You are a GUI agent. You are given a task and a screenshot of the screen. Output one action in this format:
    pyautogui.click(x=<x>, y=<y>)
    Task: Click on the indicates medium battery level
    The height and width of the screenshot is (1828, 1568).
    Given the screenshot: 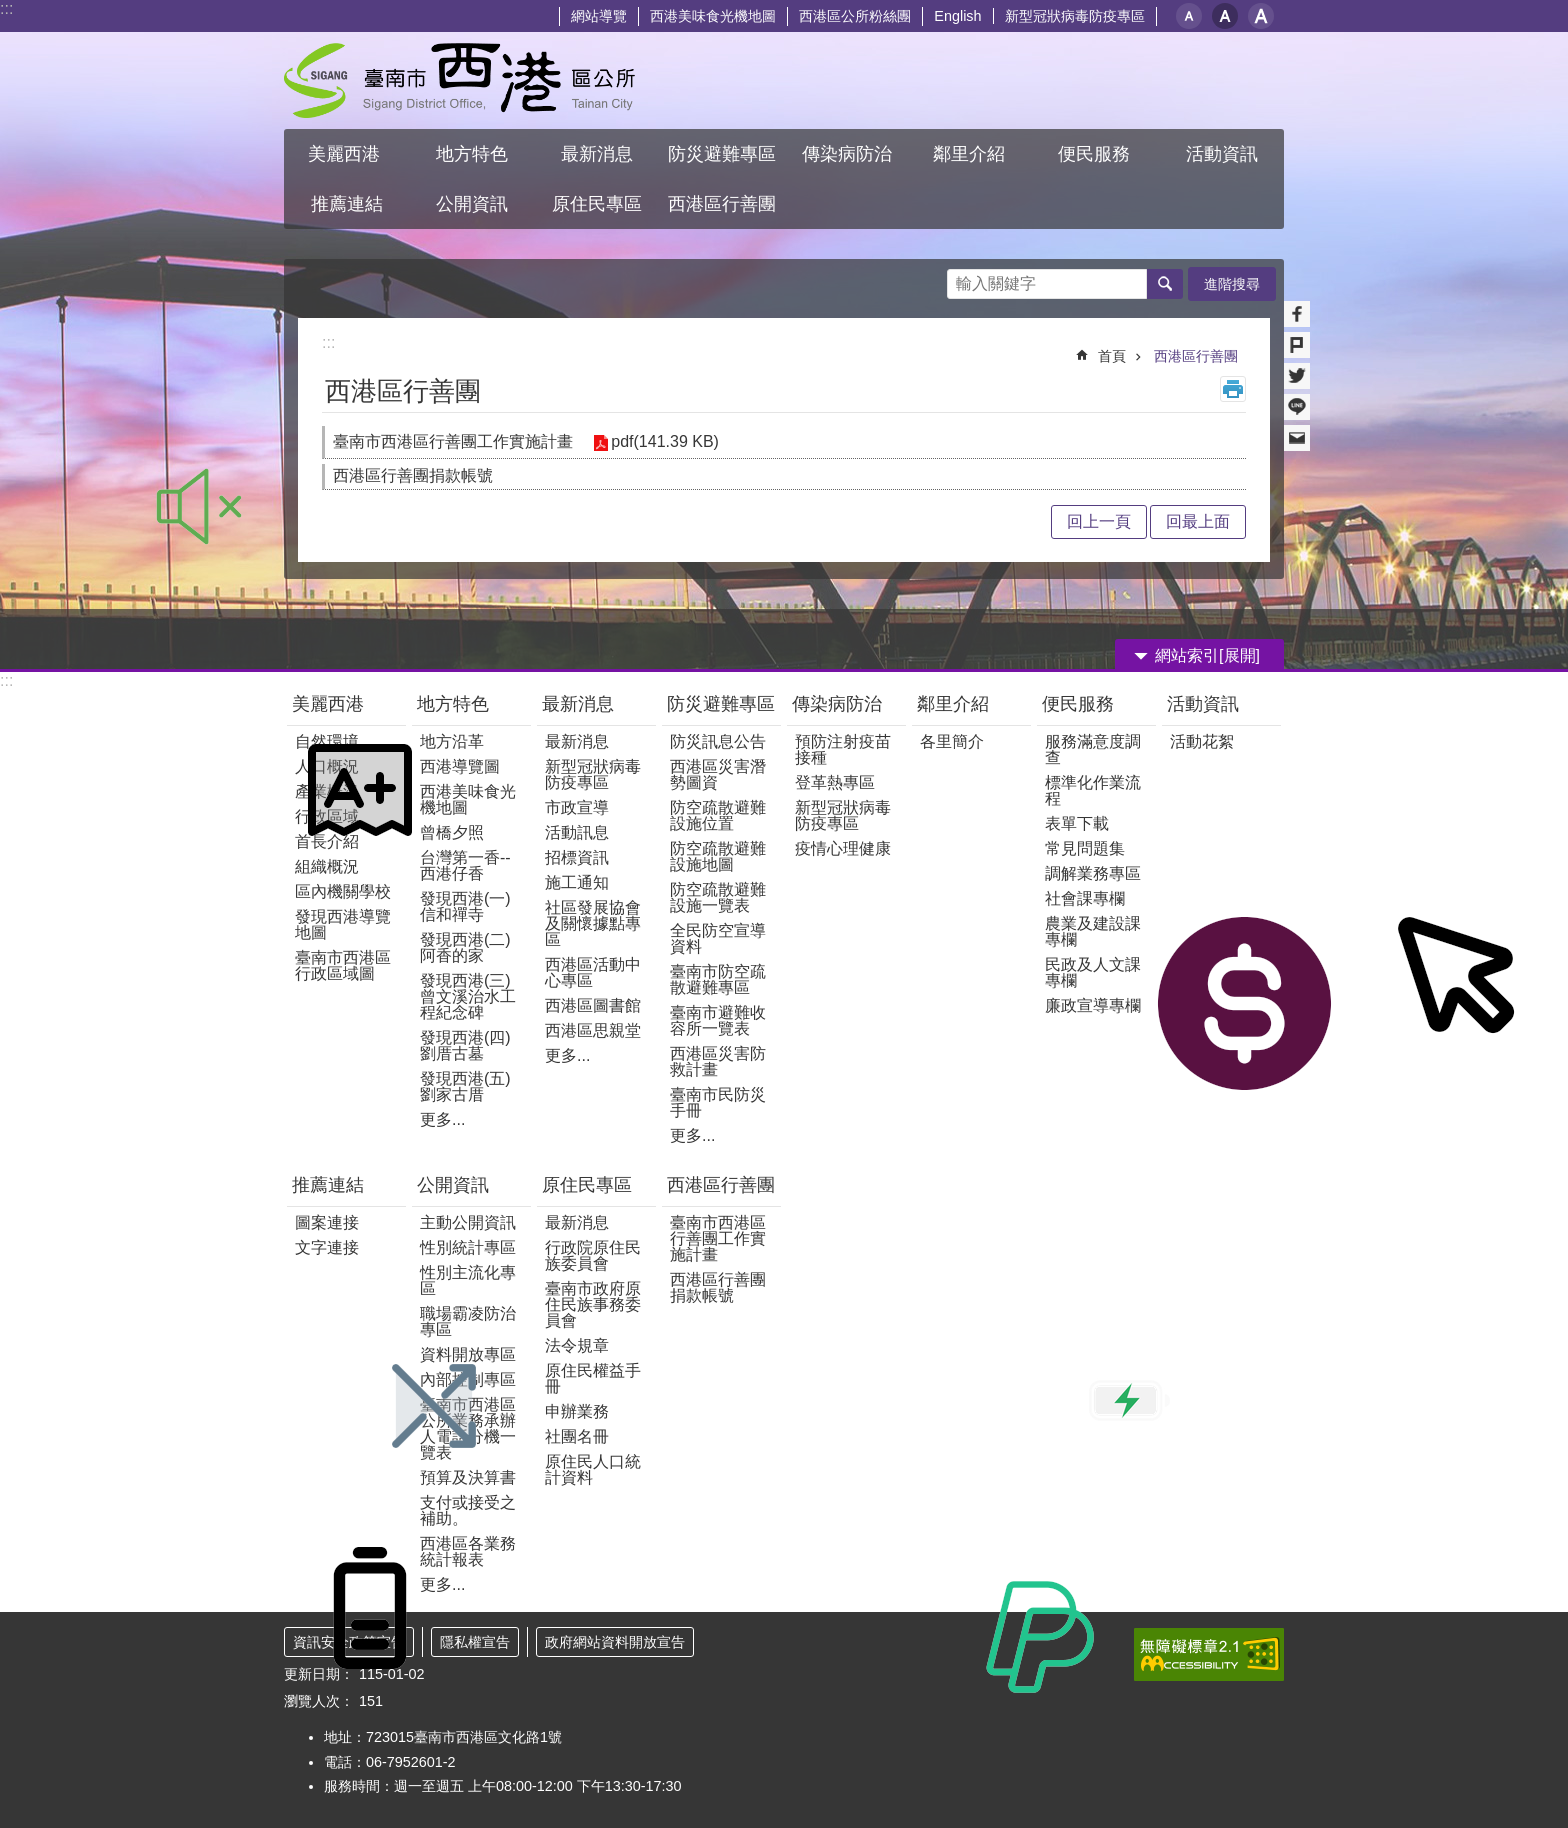 What is the action you would take?
    pyautogui.click(x=370, y=1608)
    